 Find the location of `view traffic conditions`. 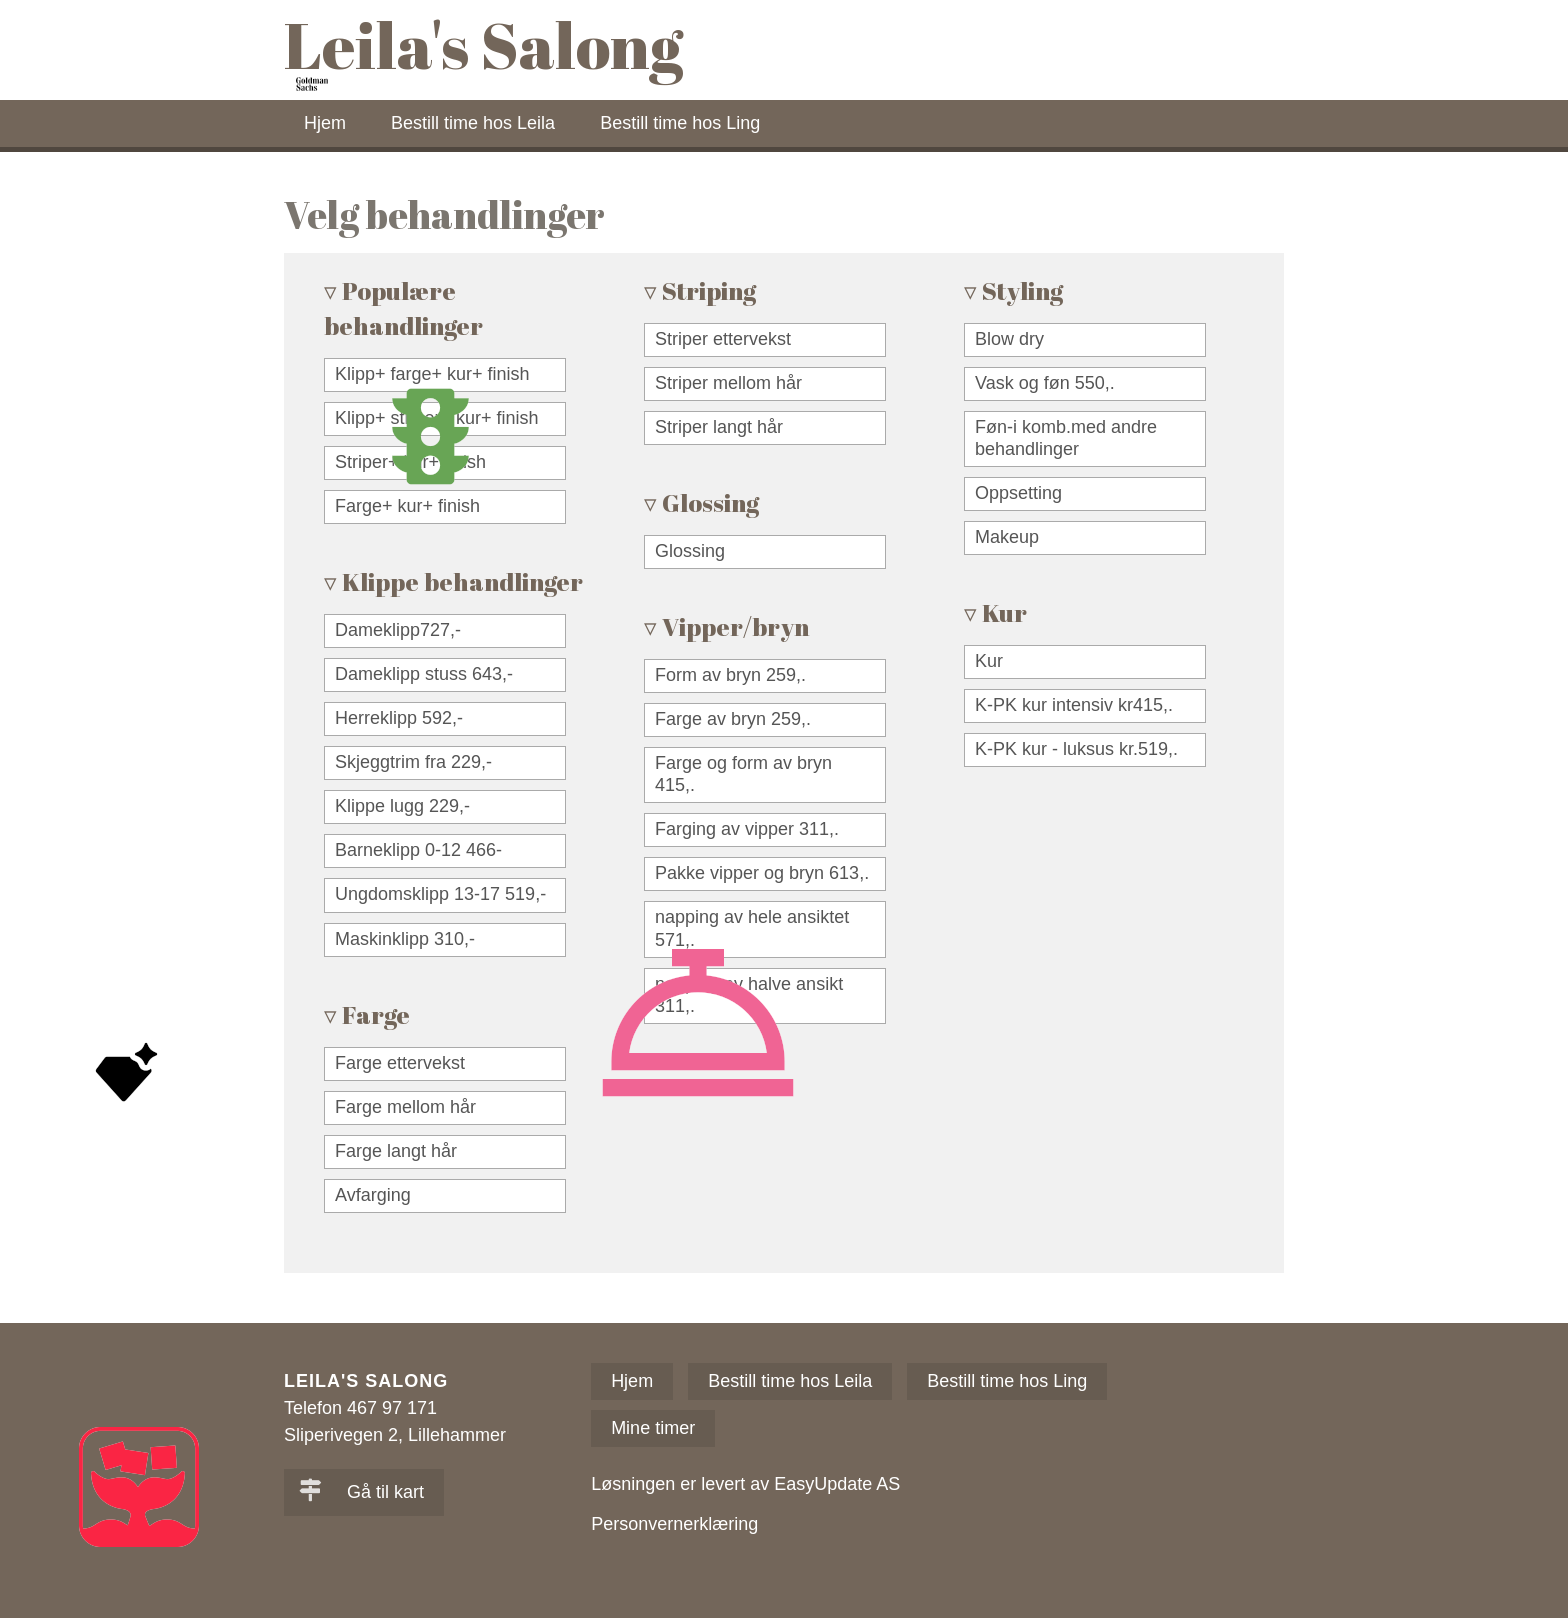

view traffic conditions is located at coordinates (430, 436).